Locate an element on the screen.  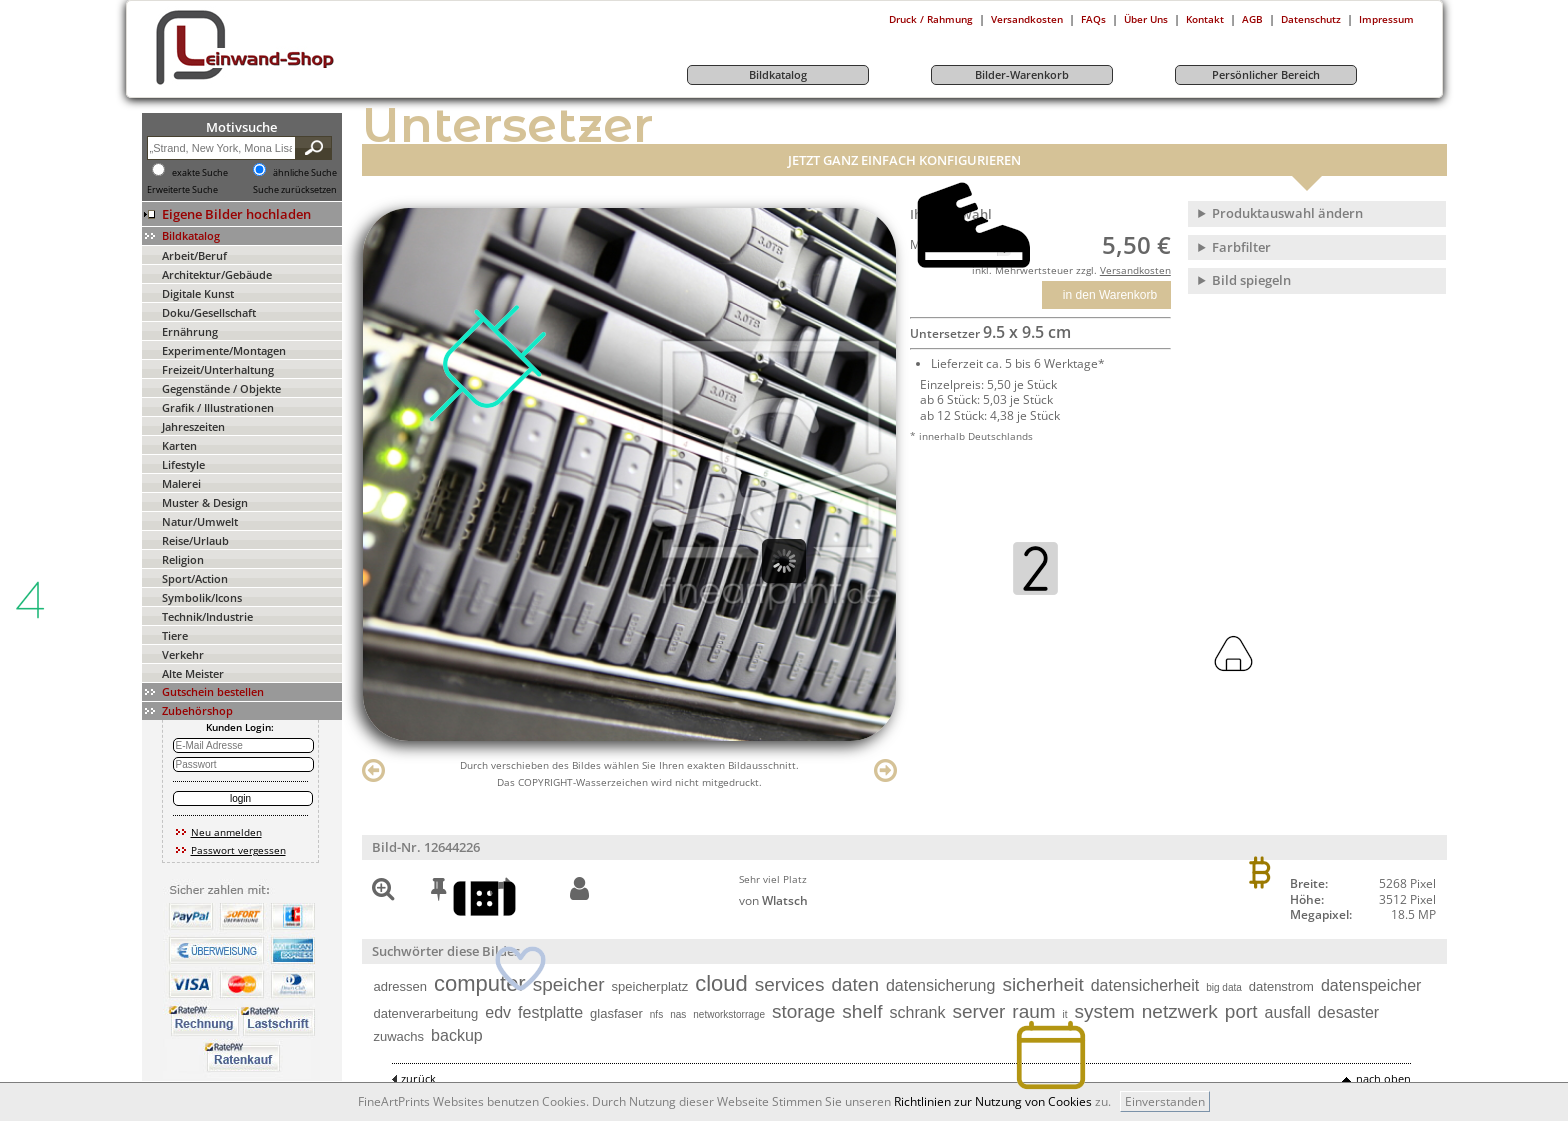
access footwear or shoe products is located at coordinates (968, 229).